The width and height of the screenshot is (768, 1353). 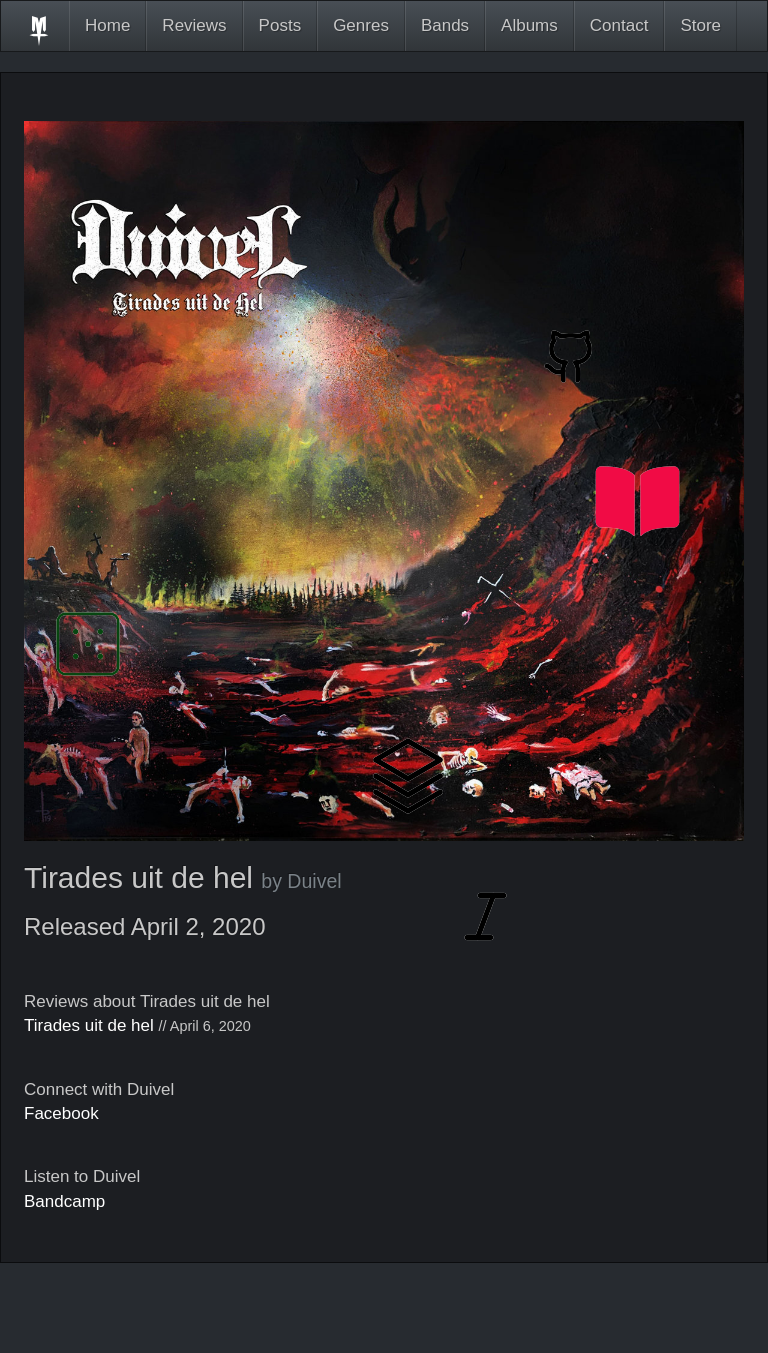 I want to click on randomize or shuffle content, so click(x=88, y=644).